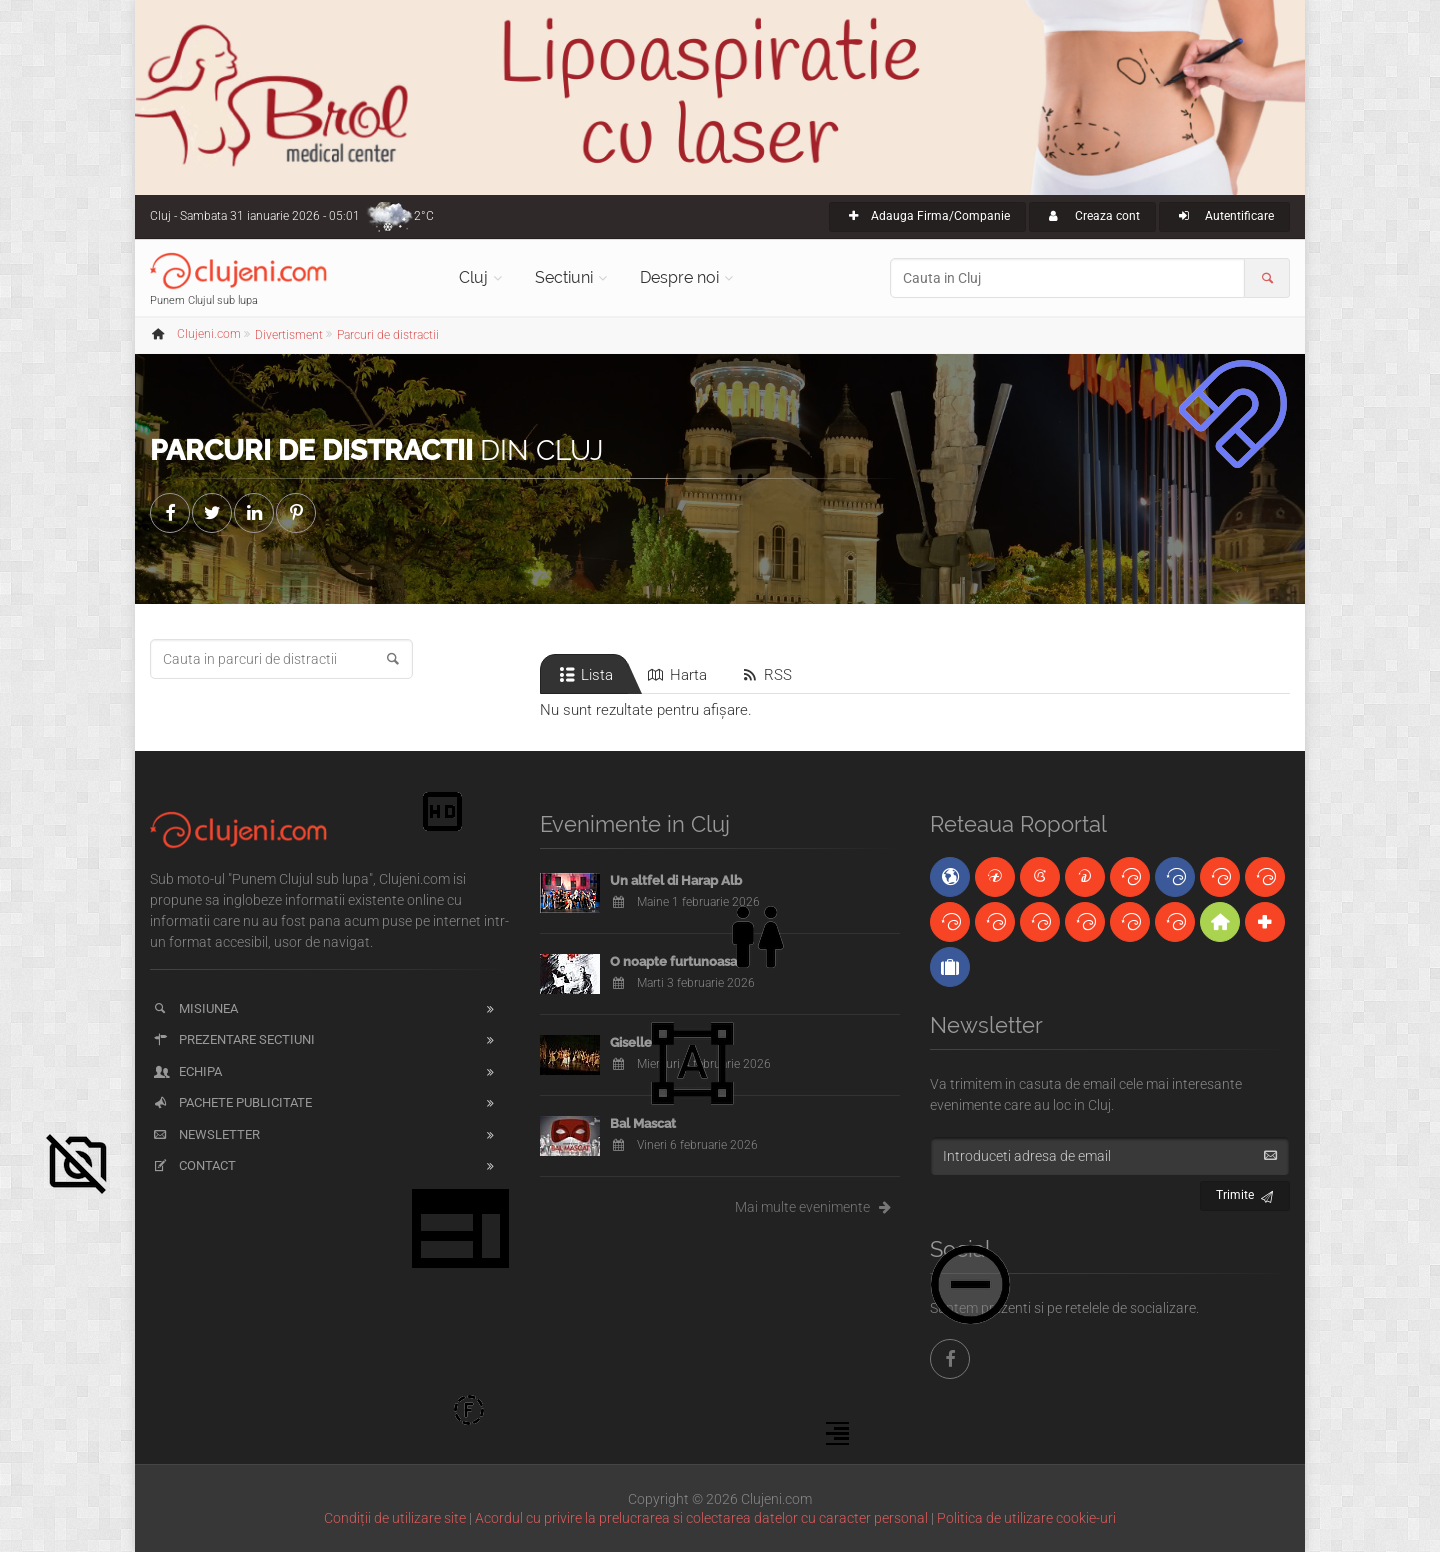  I want to click on open web browser, so click(460, 1228).